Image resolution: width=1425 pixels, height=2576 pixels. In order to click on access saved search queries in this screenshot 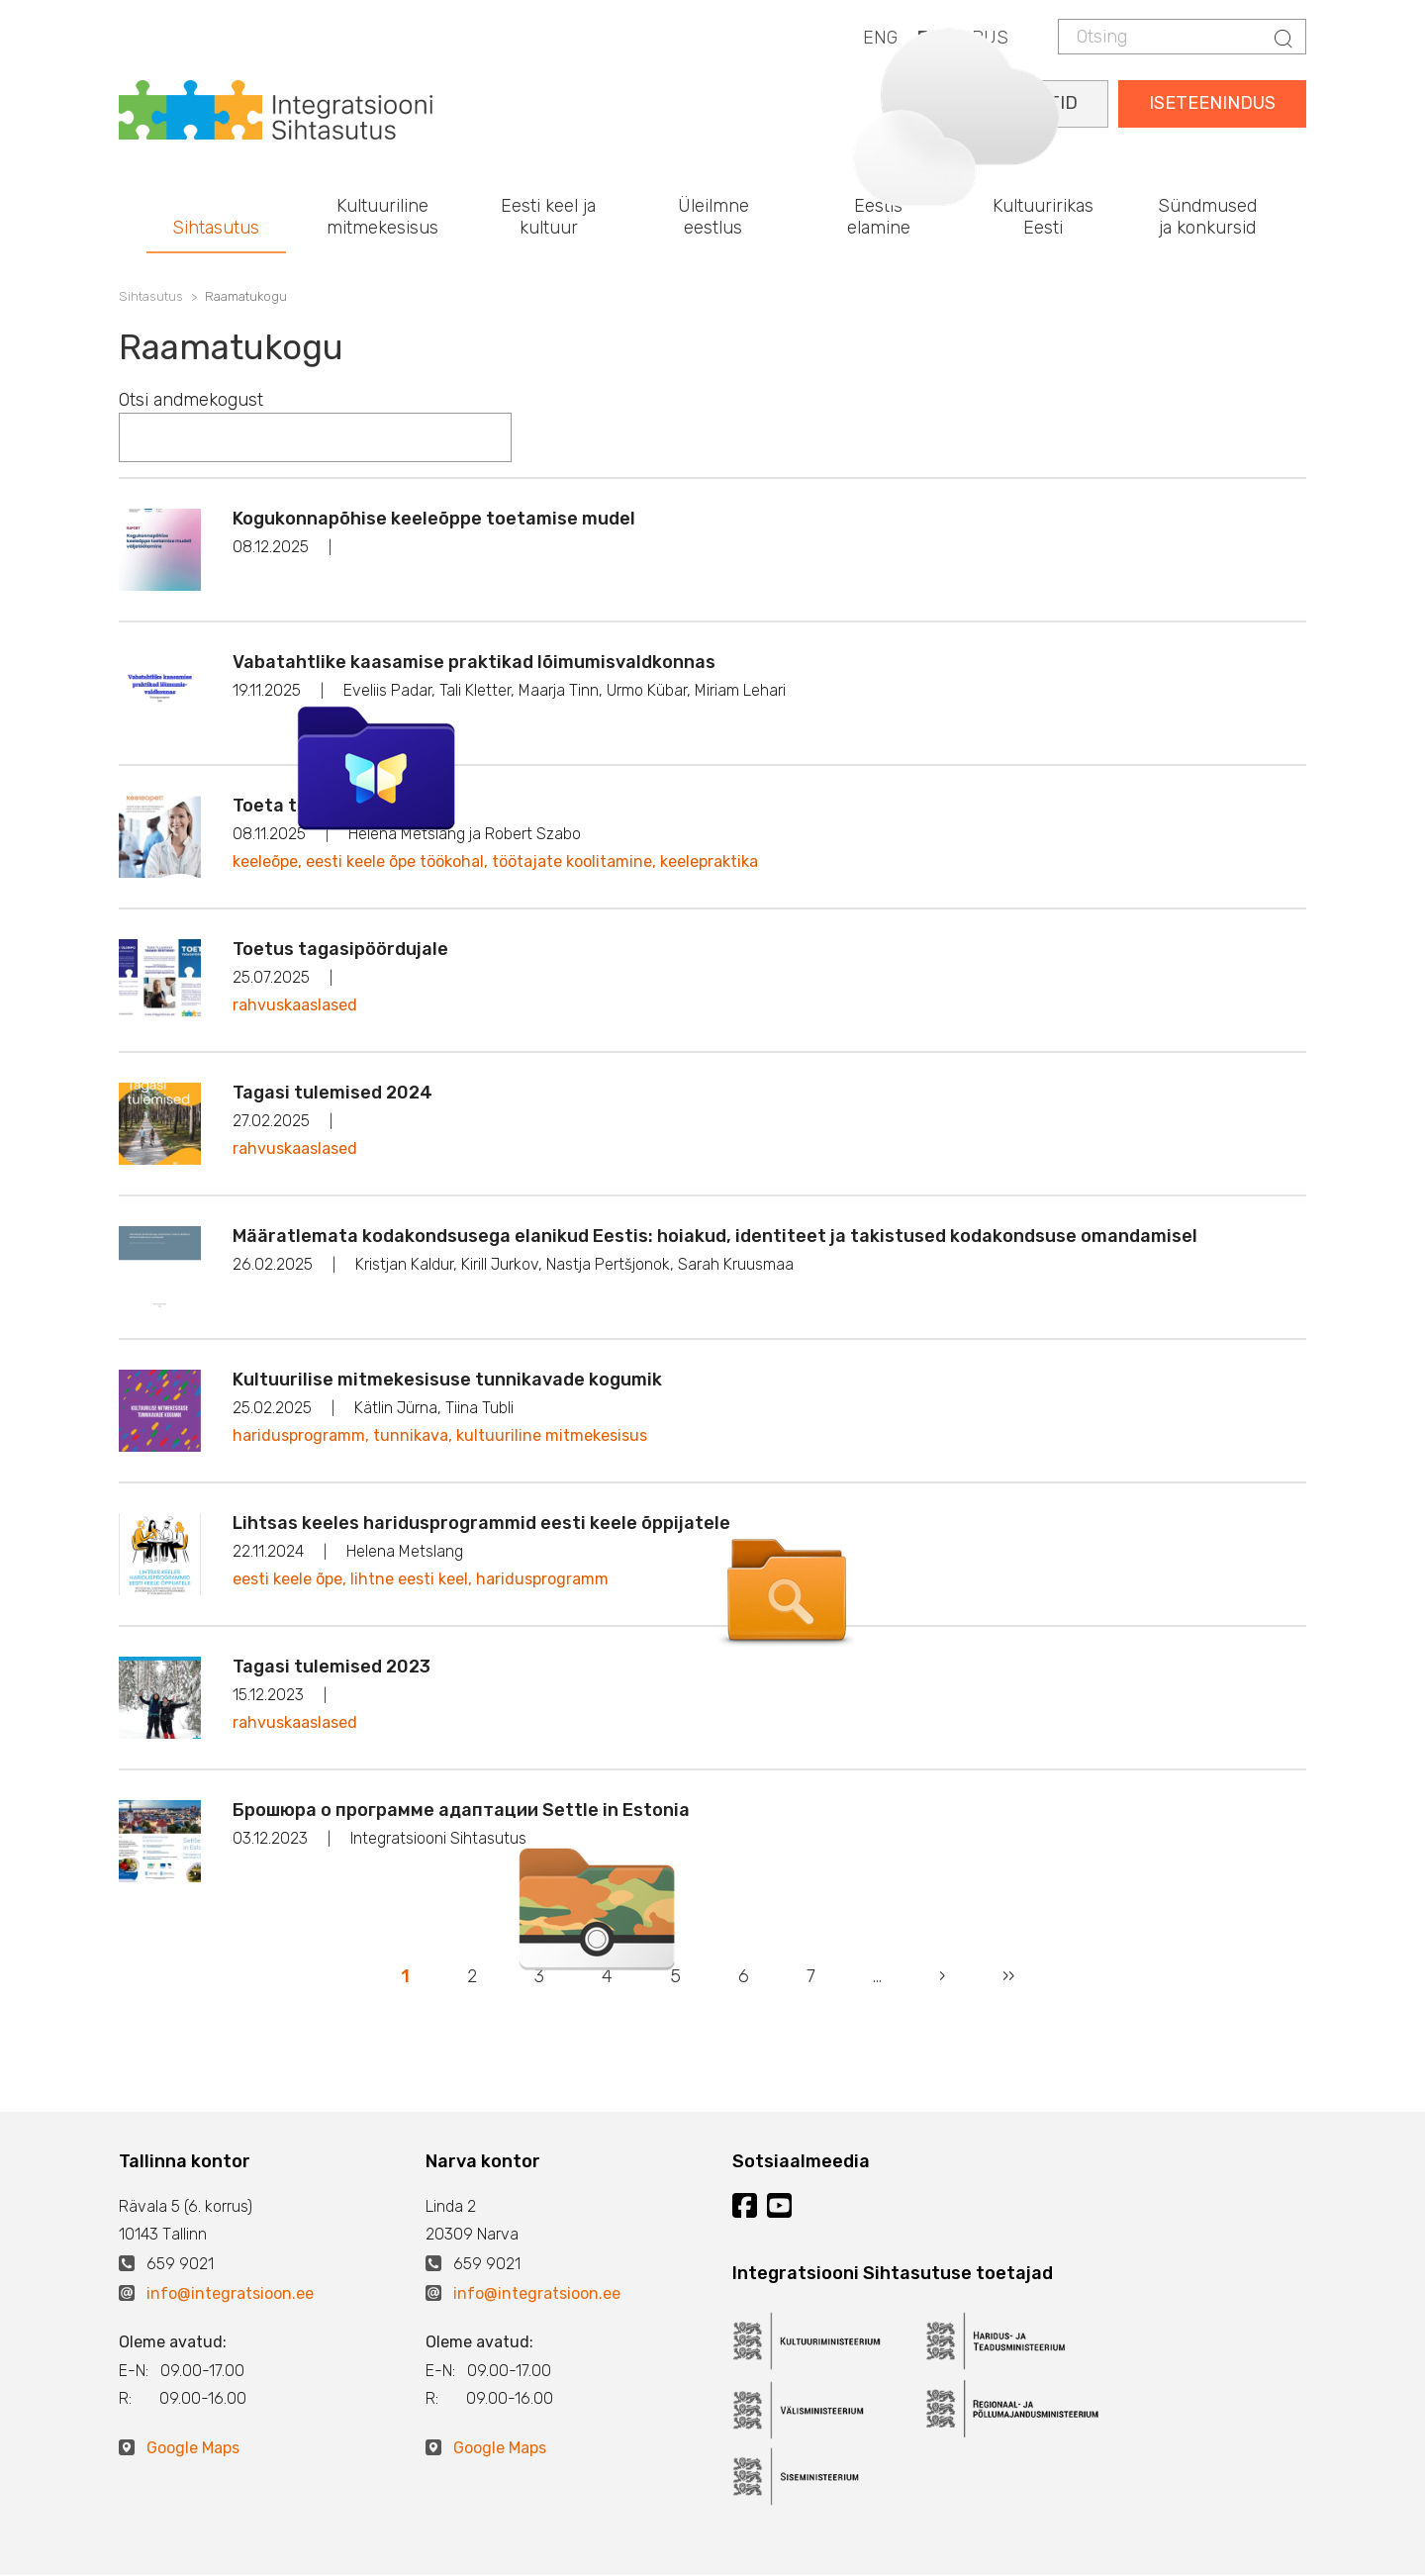, I will do `click(787, 1596)`.